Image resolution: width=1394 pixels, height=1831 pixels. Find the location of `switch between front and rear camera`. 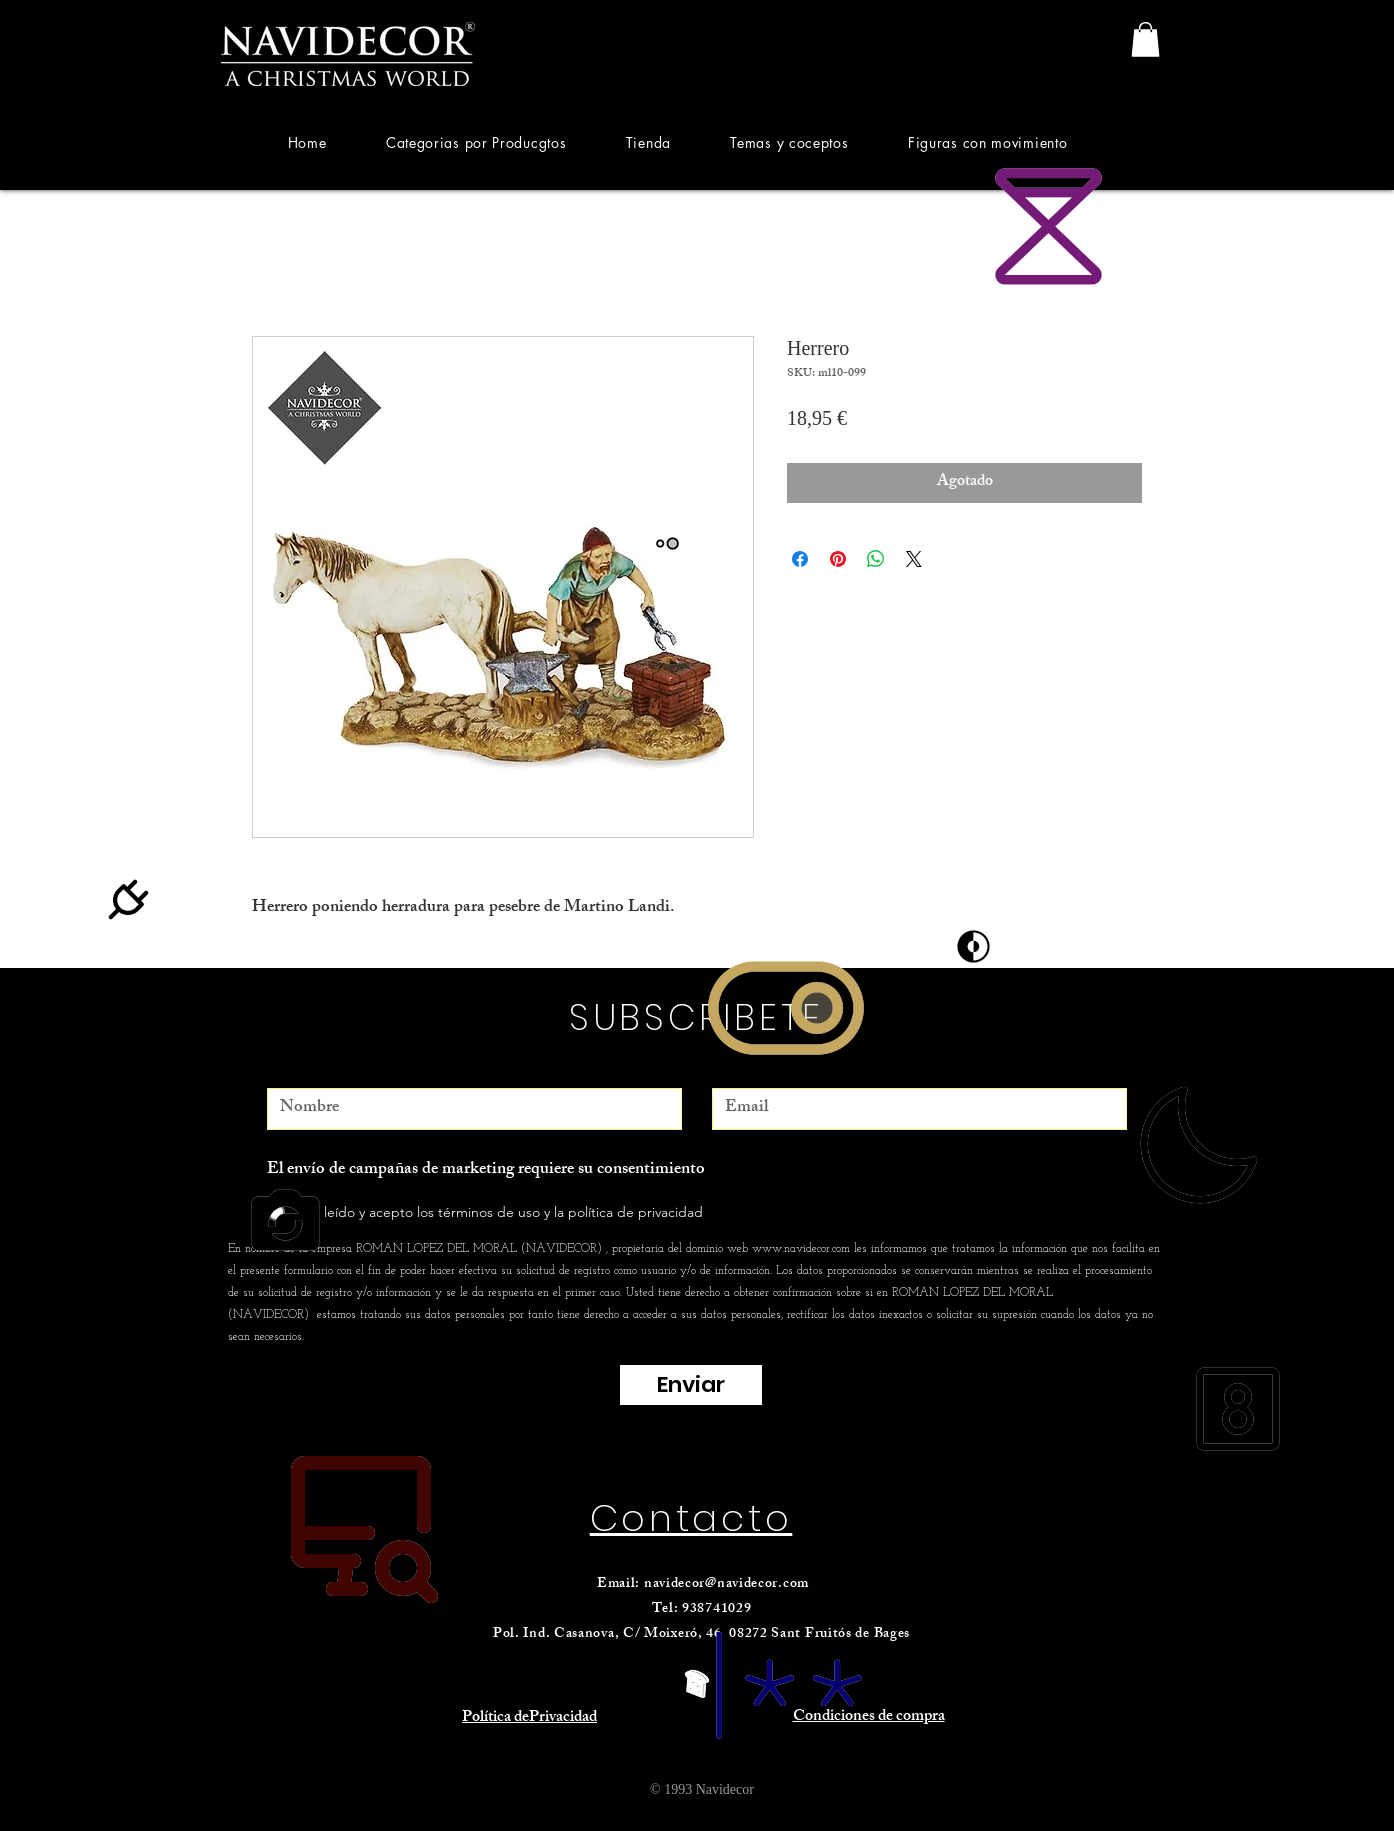

switch between front and rear camera is located at coordinates (285, 1223).